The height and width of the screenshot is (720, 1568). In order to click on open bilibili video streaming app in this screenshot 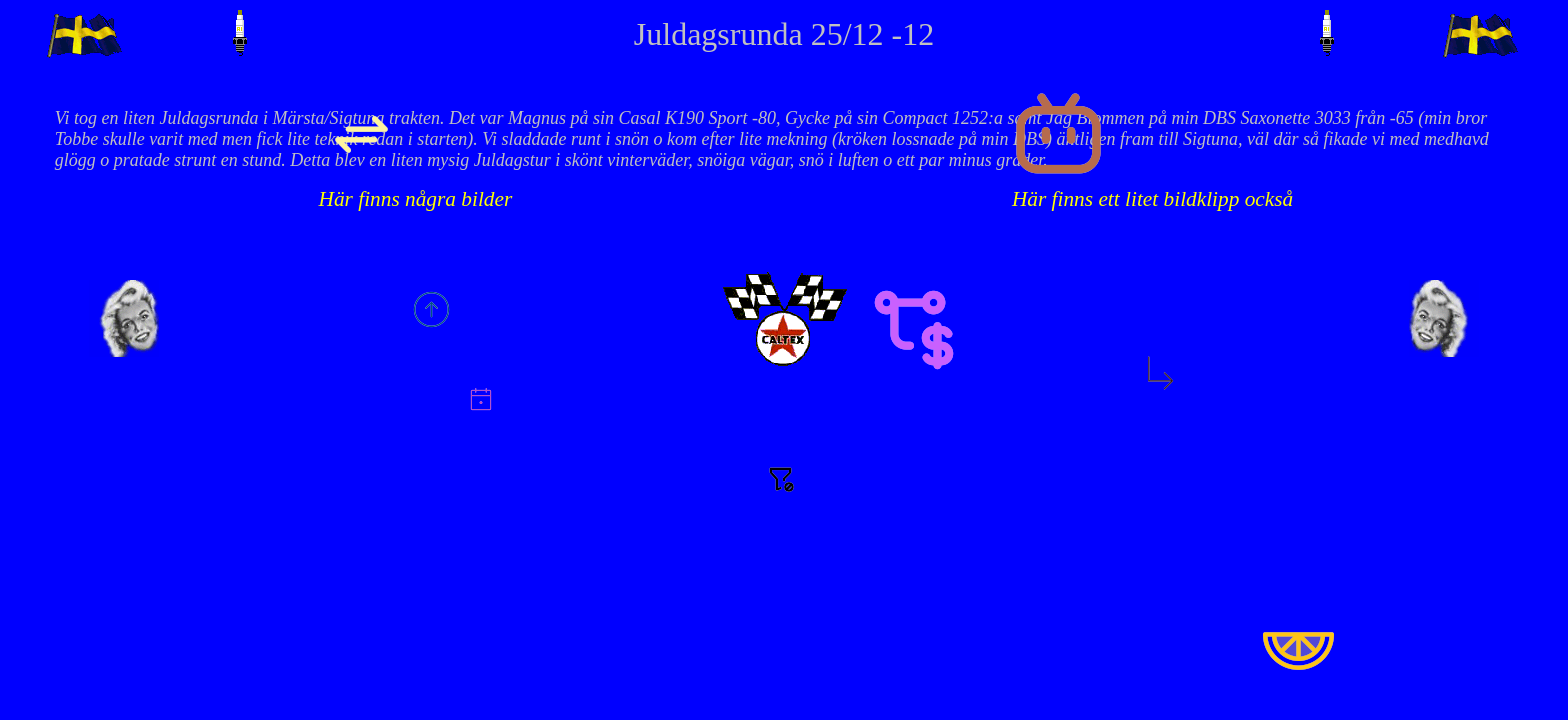, I will do `click(1058, 135)`.